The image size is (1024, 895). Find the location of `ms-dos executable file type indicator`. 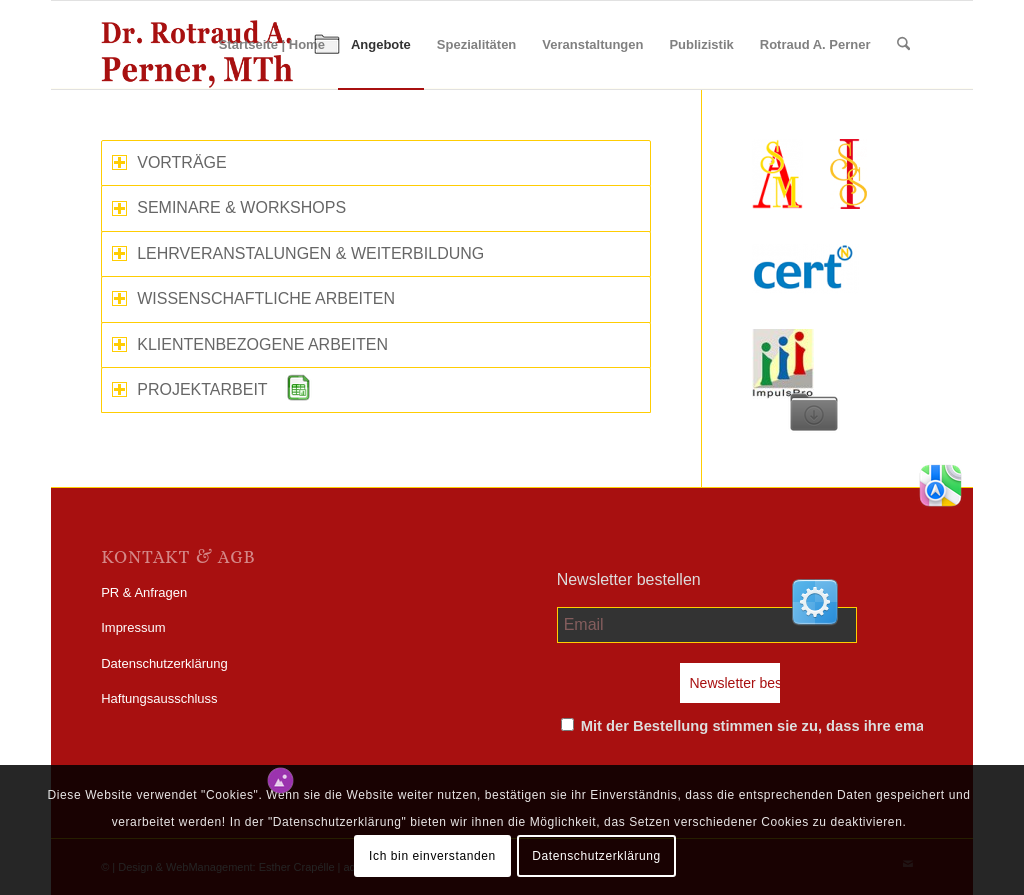

ms-dos executable file type indicator is located at coordinates (815, 602).